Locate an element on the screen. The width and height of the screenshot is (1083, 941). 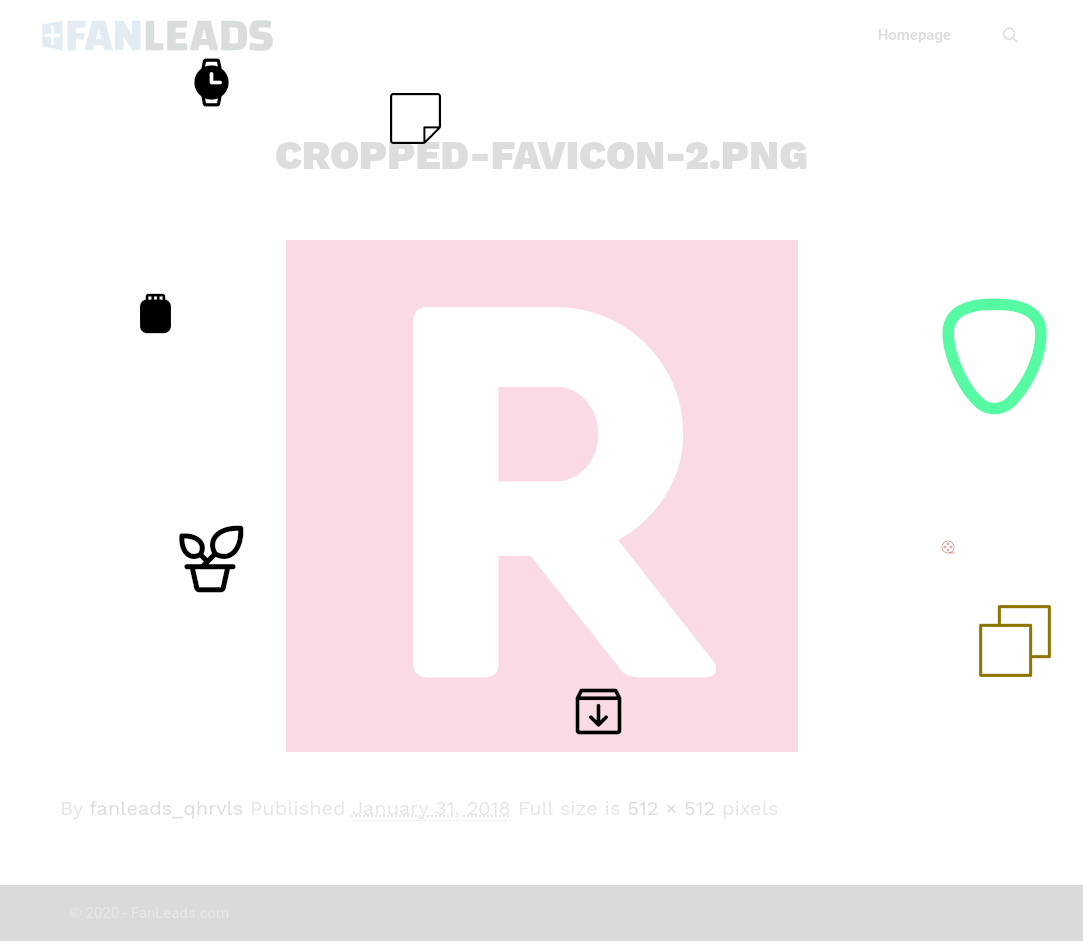
download to storage or archive is located at coordinates (598, 711).